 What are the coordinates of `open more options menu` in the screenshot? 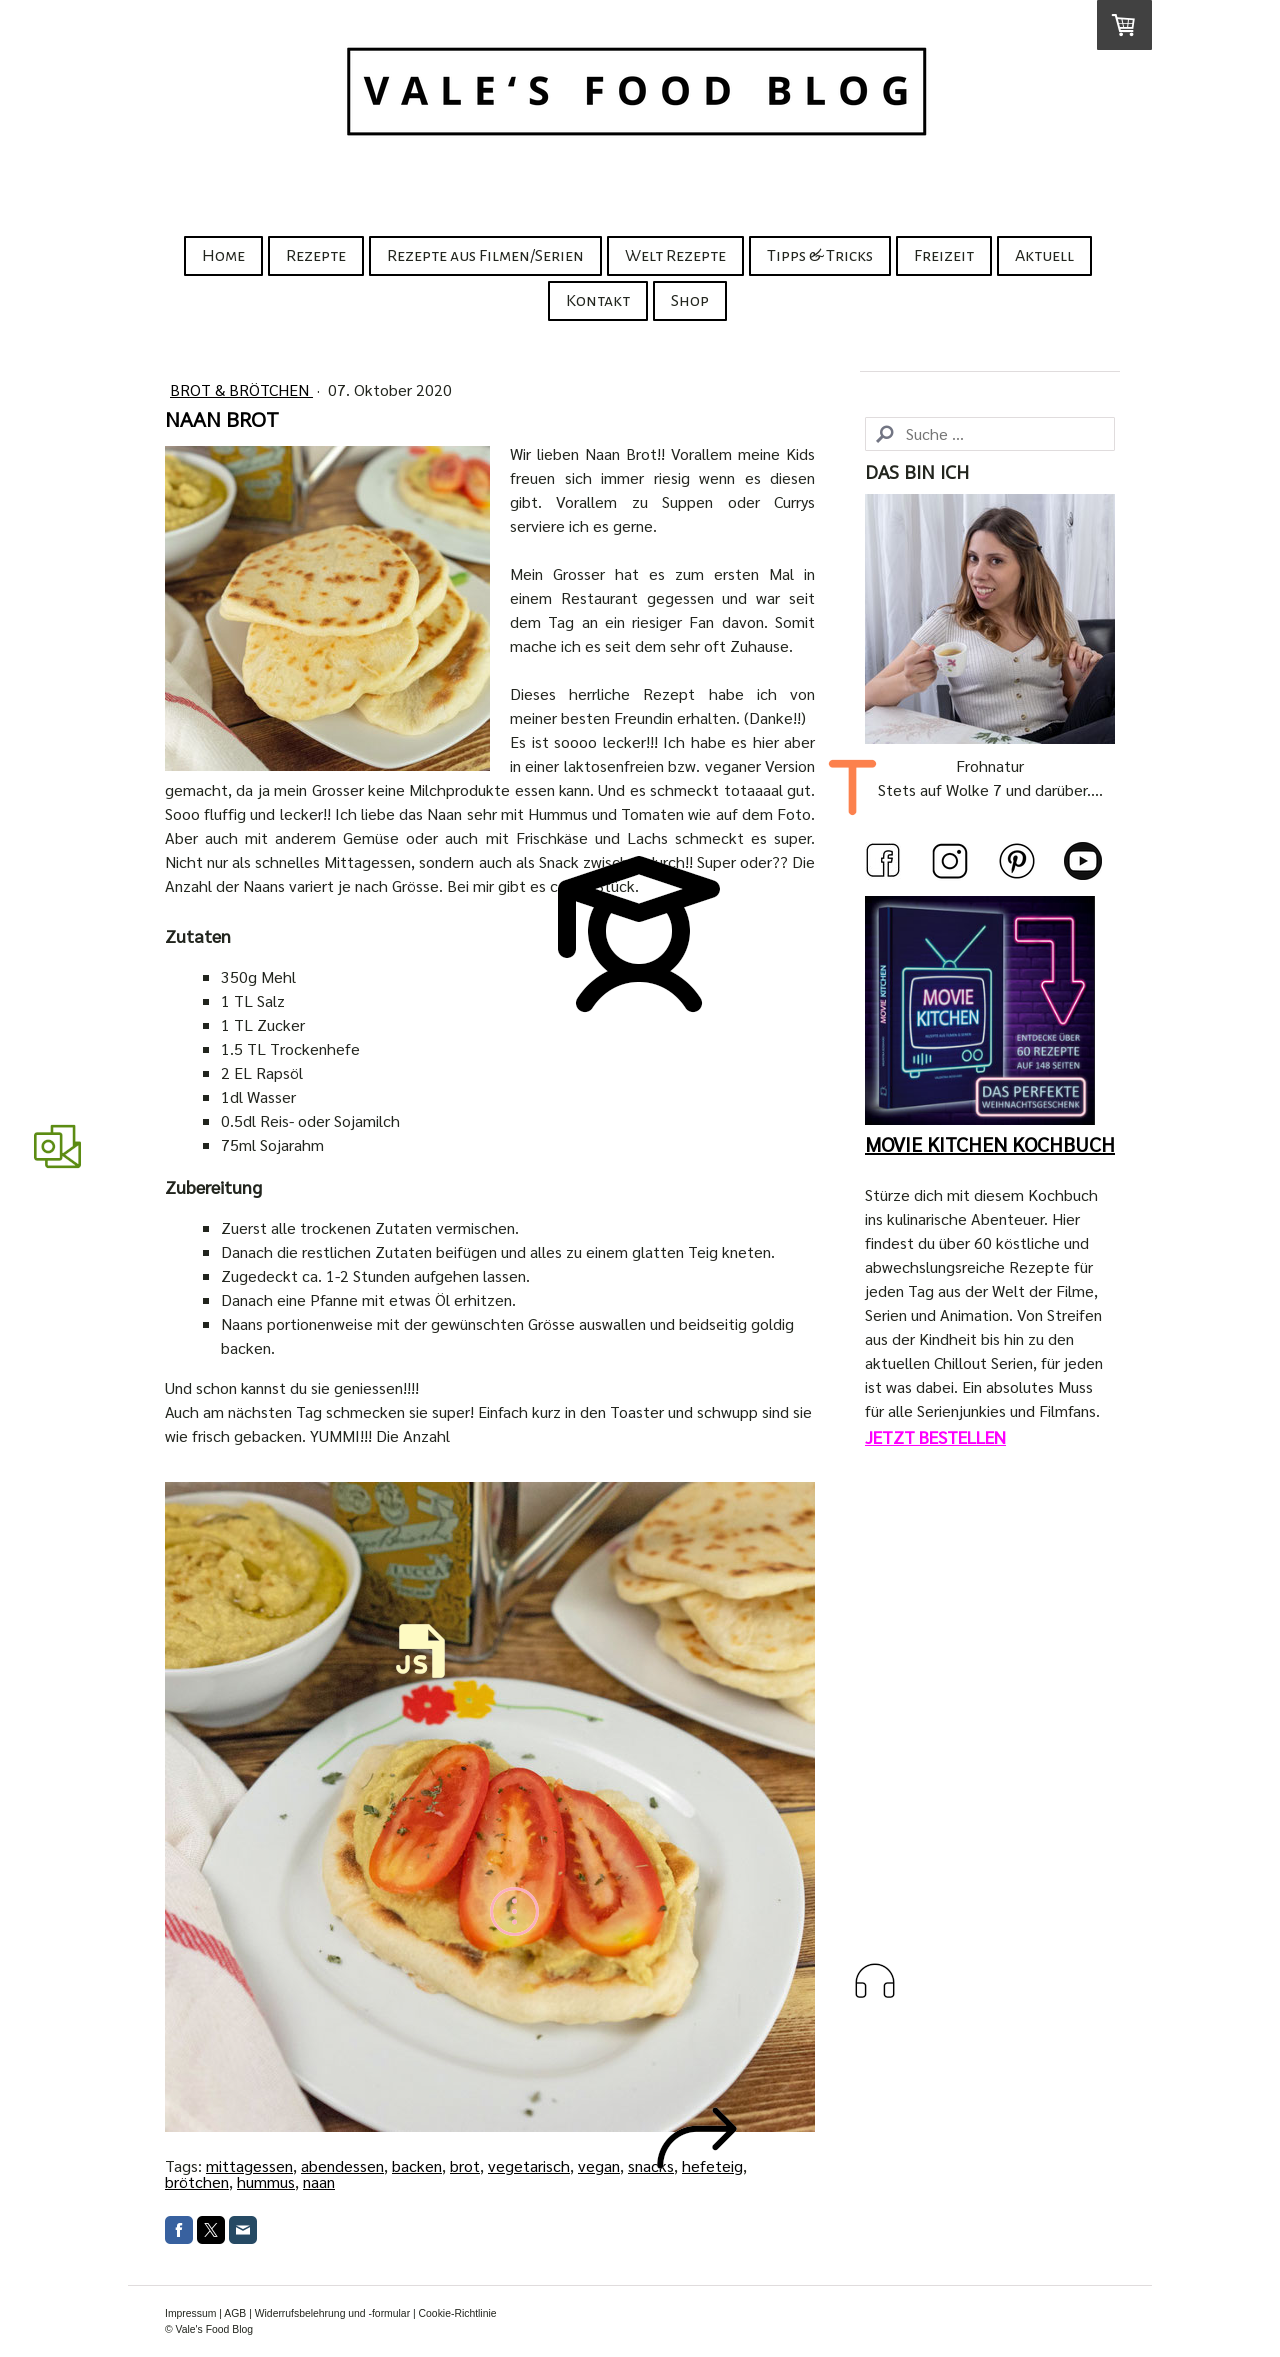 It's located at (514, 1911).